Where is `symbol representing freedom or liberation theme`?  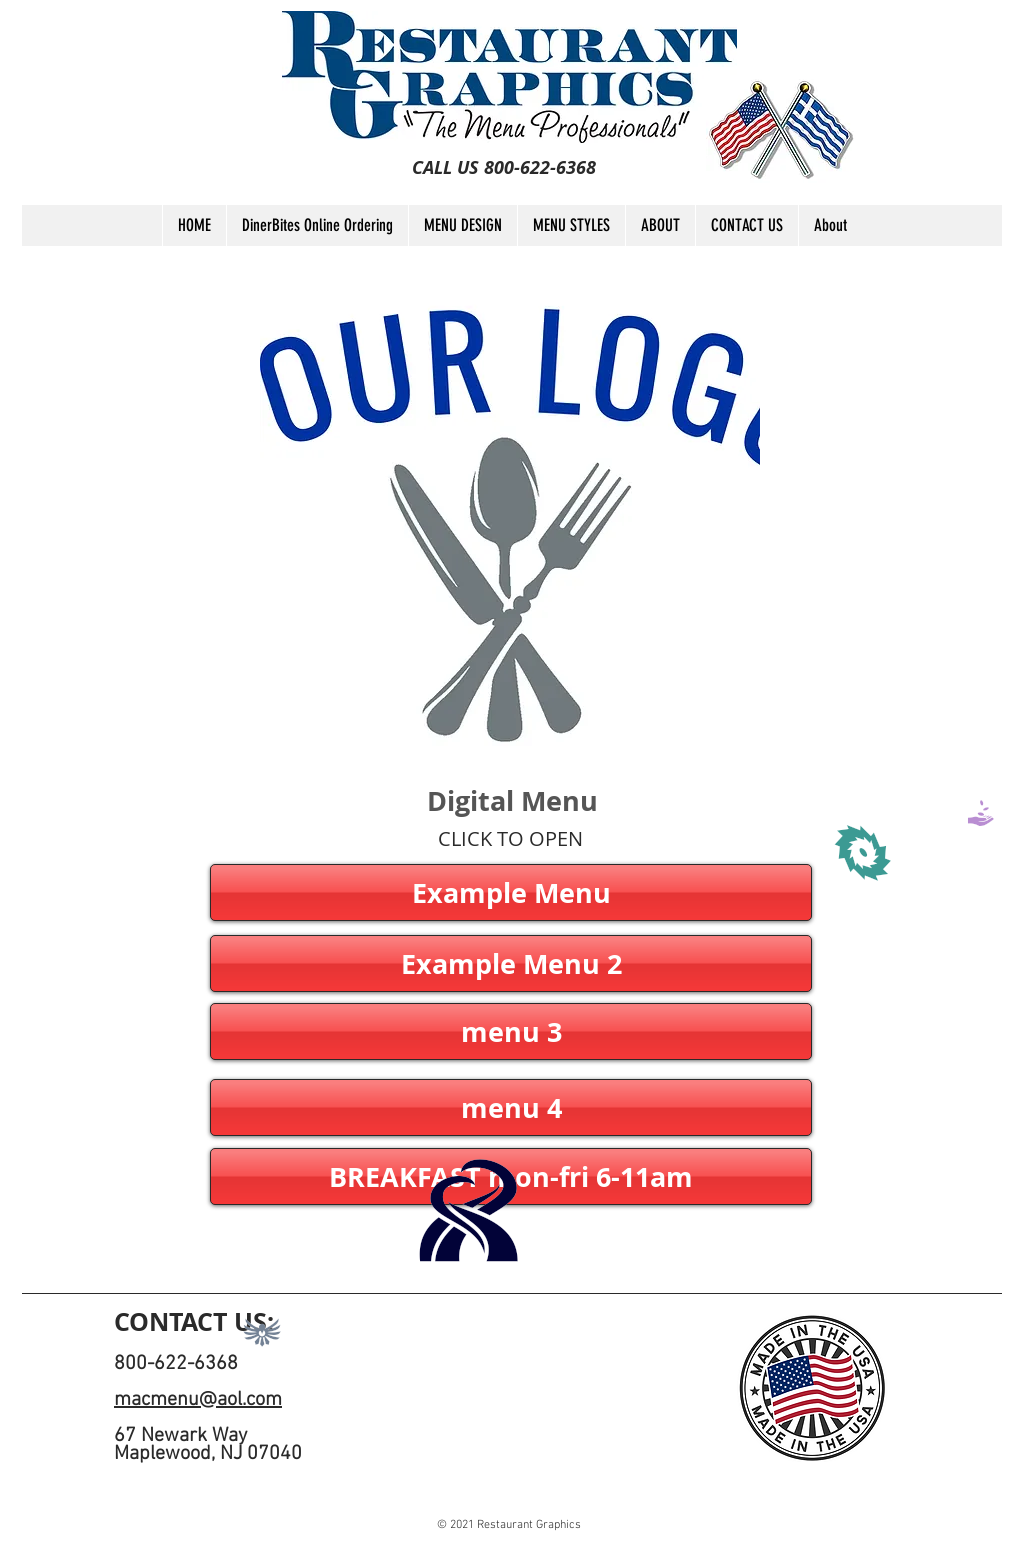
symbol representing freedom or liberation theme is located at coordinates (262, 1333).